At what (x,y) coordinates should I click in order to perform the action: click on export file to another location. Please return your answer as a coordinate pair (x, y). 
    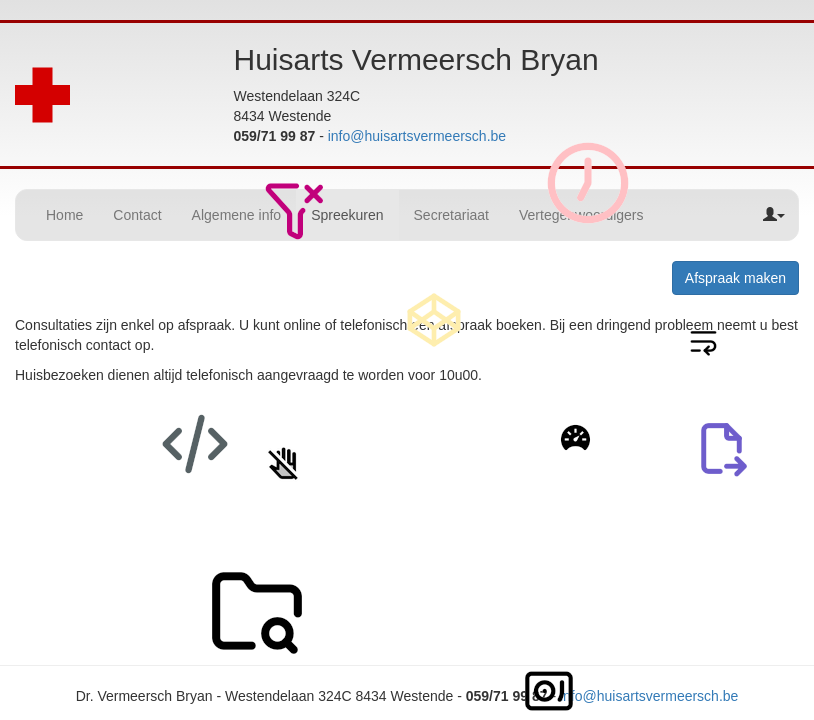
    Looking at the image, I should click on (721, 448).